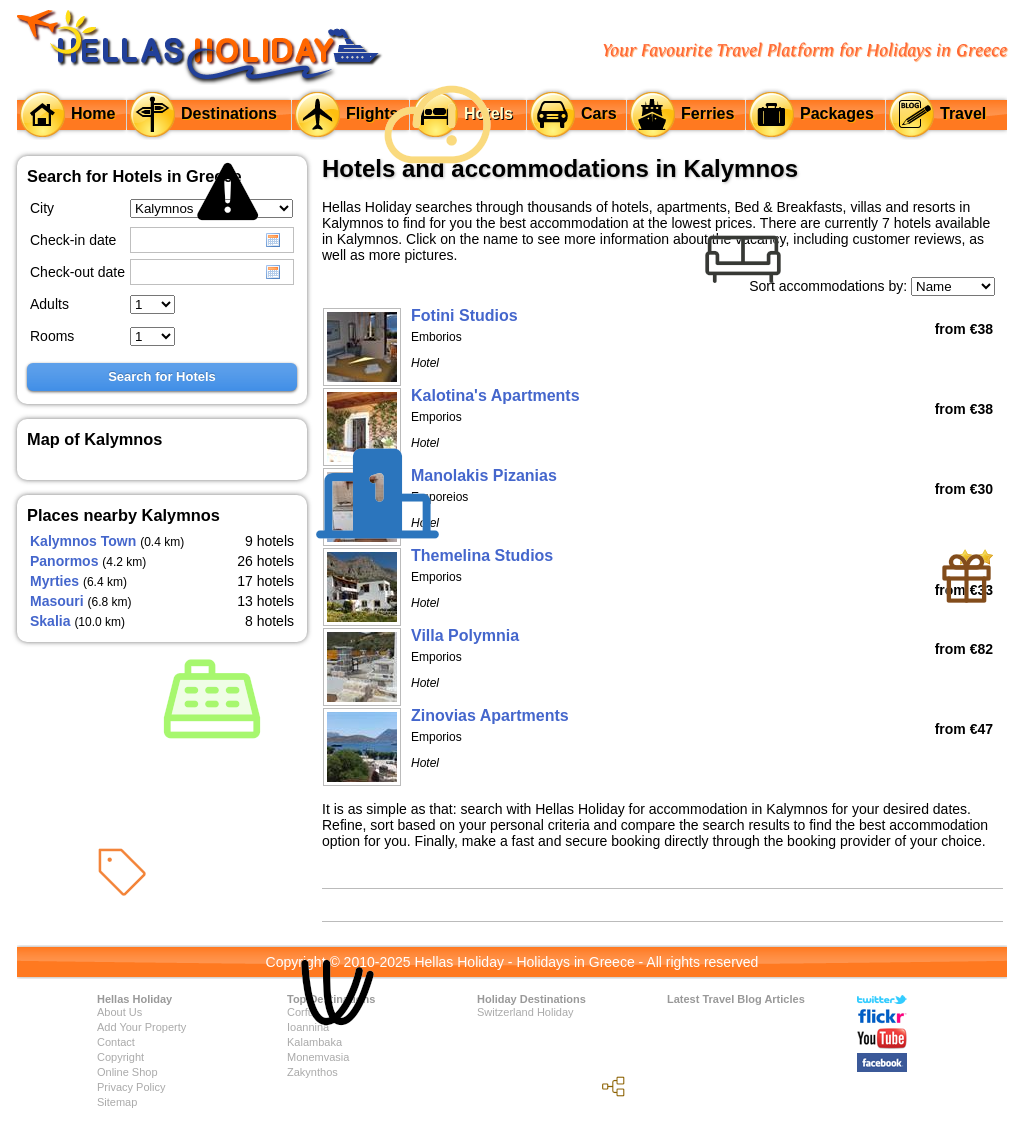  I want to click on indicates a warning or caution state, so click(228, 191).